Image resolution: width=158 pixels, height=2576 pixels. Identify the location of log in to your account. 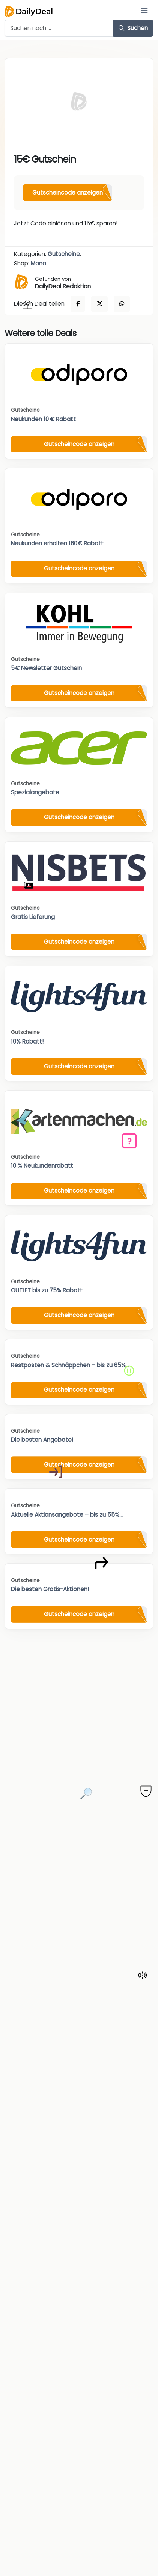
(56, 1472).